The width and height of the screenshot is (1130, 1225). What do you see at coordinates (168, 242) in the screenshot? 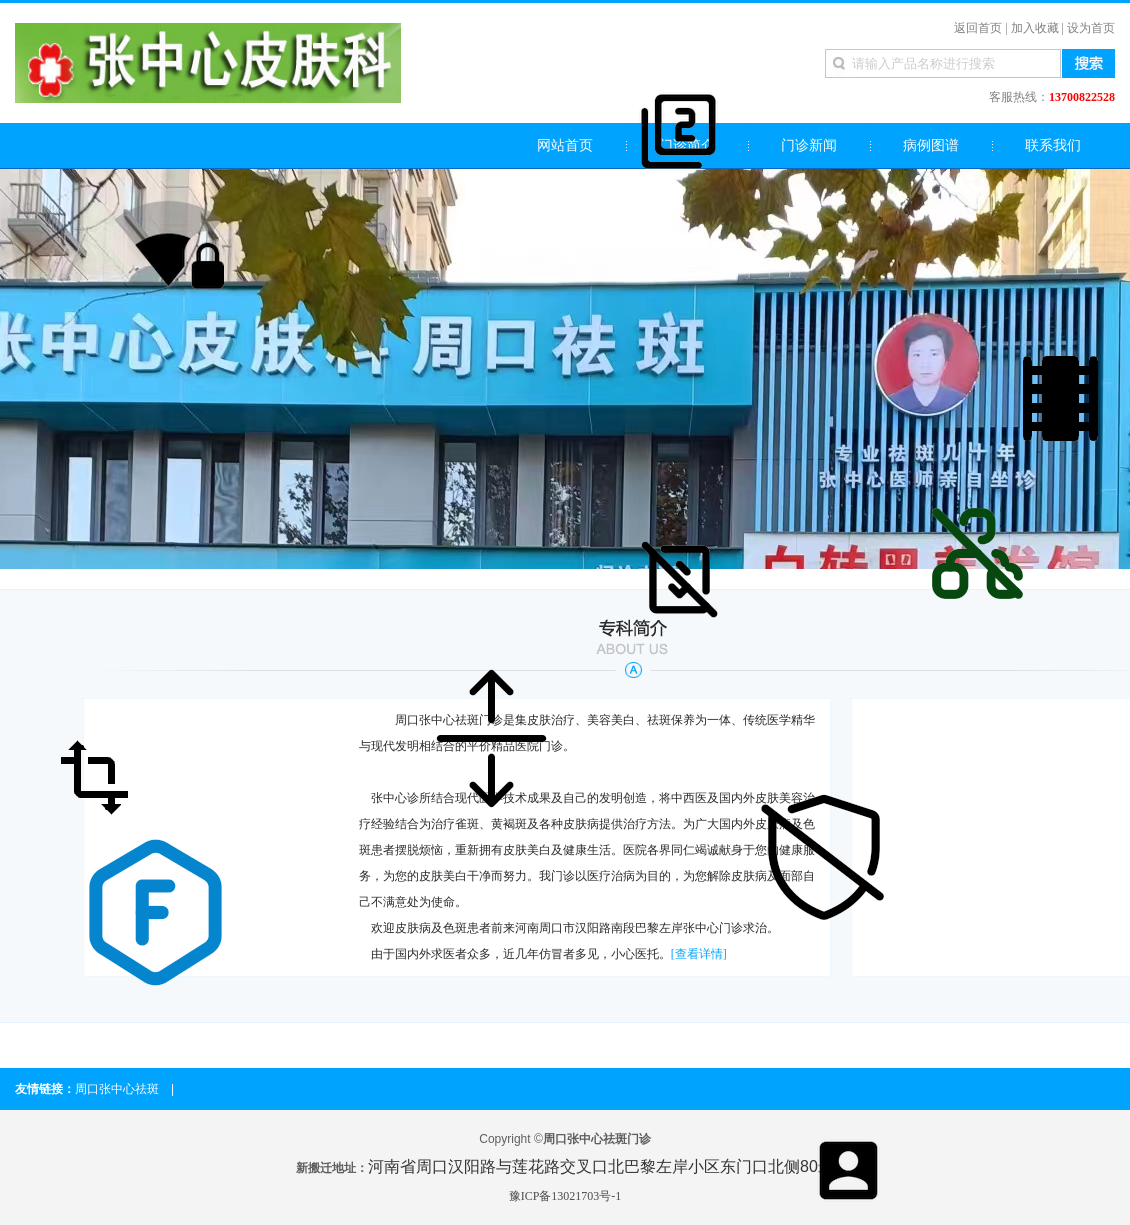
I see `connected to a secured wifi network with weak signal` at bounding box center [168, 242].